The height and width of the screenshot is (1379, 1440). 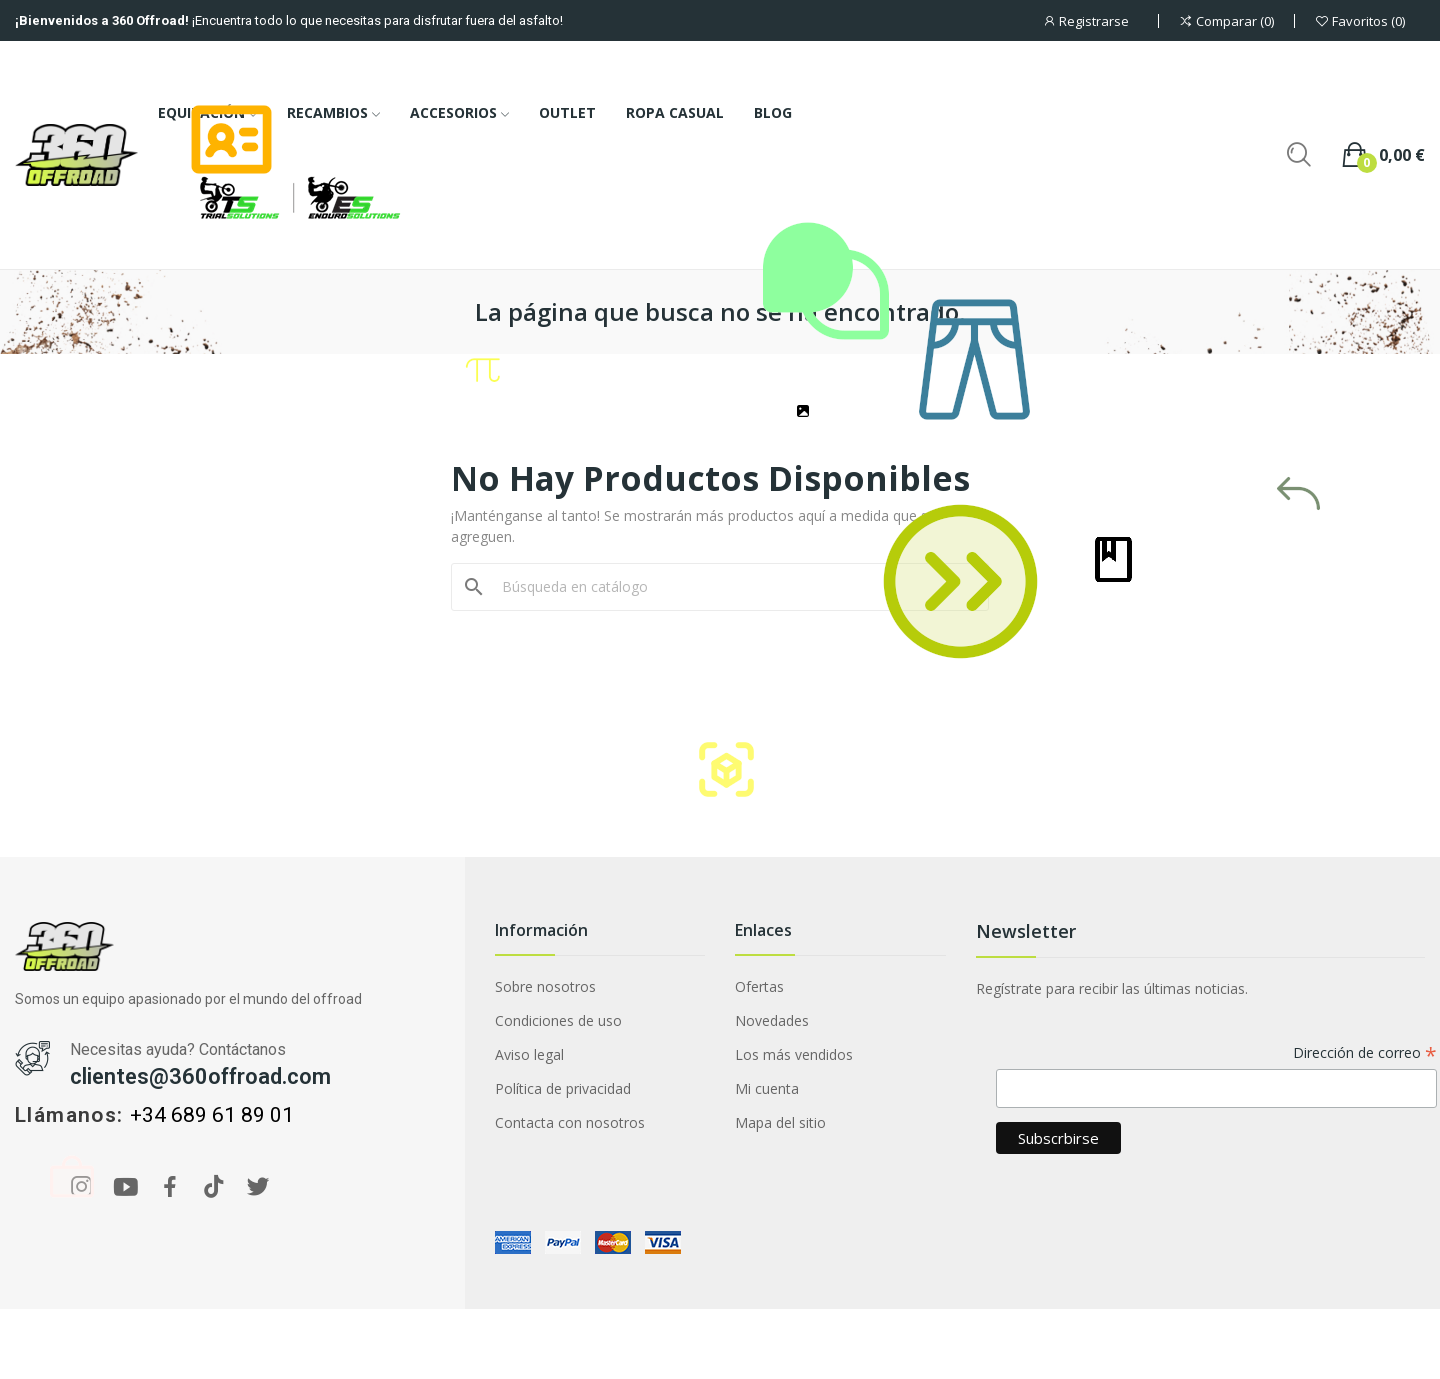 I want to click on reply to a message, so click(x=1298, y=493).